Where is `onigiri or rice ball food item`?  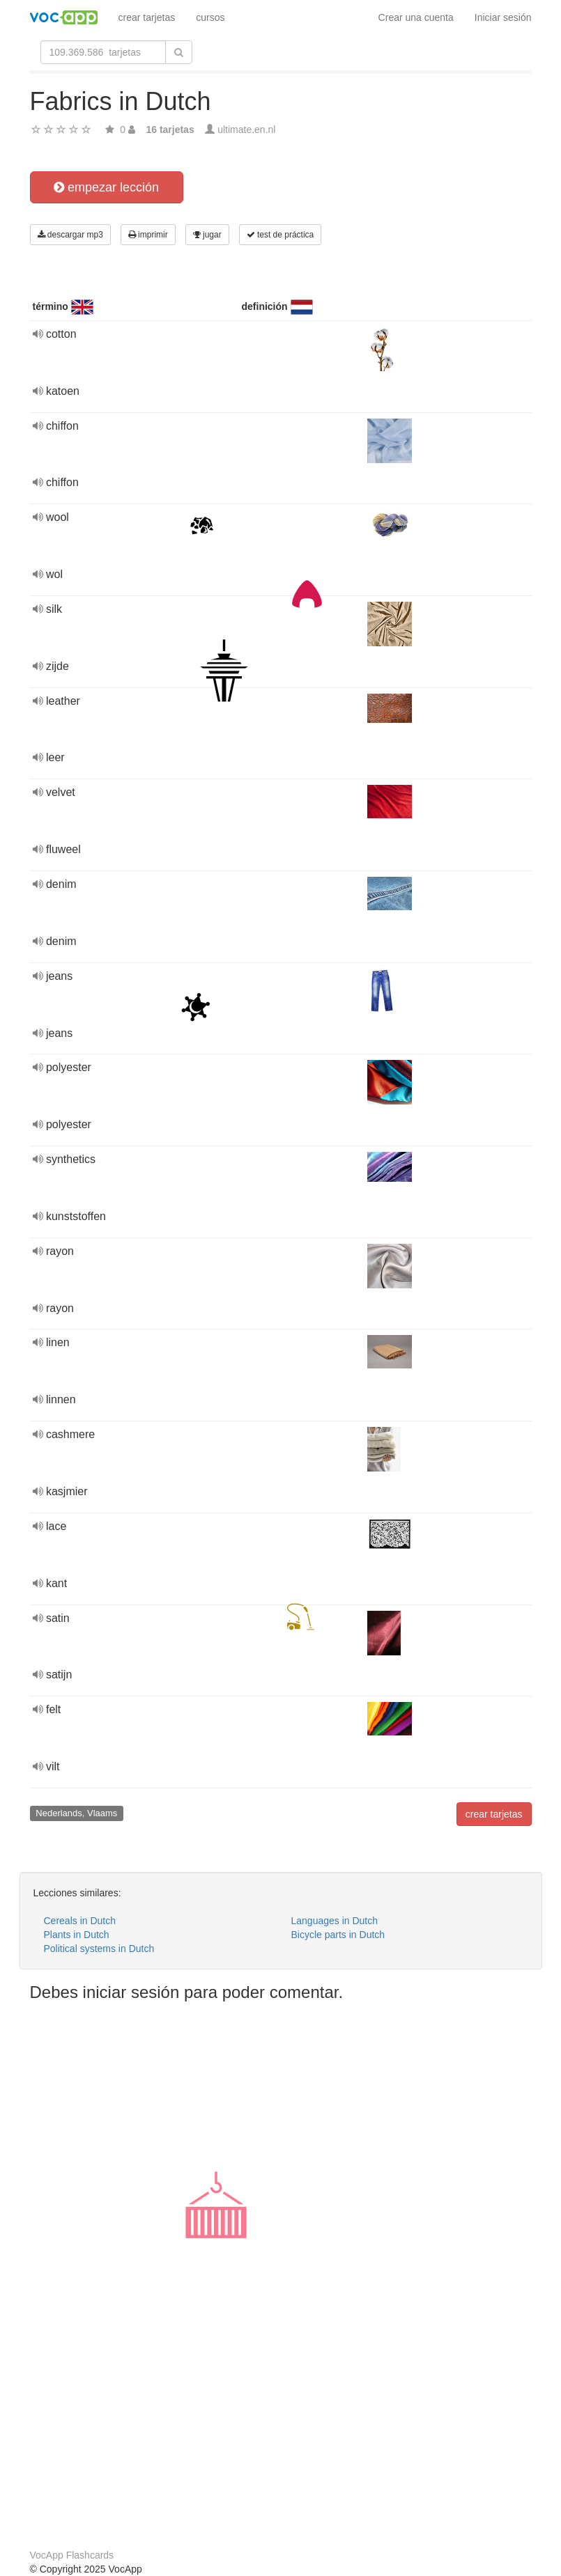 onigiri or rice ball food item is located at coordinates (307, 593).